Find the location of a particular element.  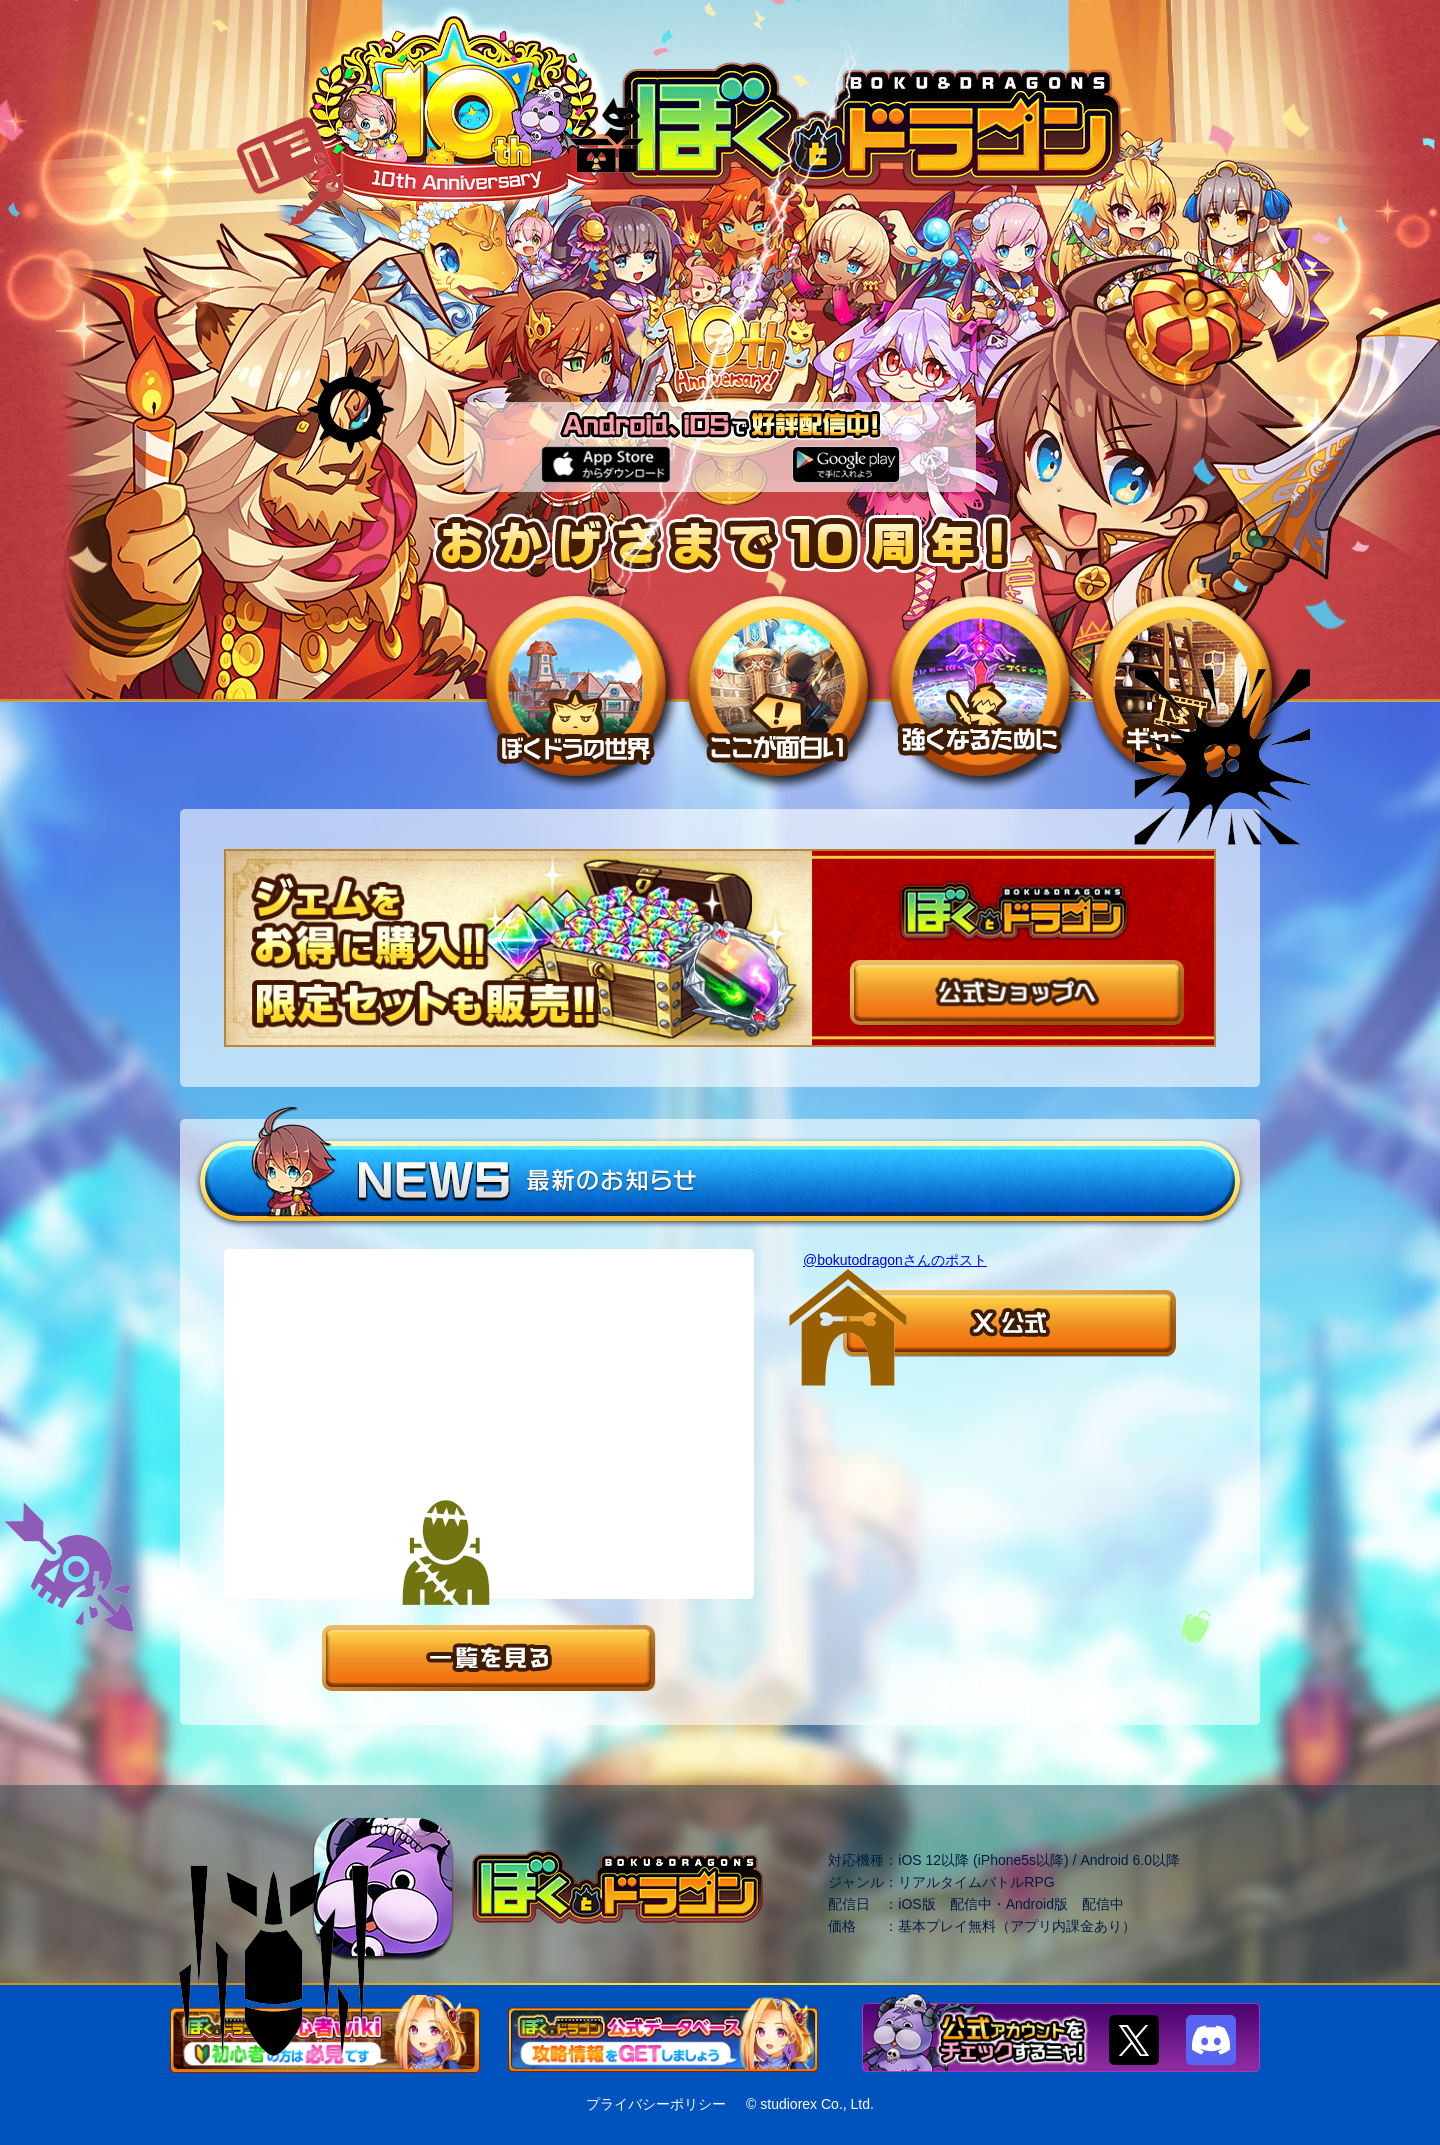

access pet or dog-related features is located at coordinates (848, 1327).